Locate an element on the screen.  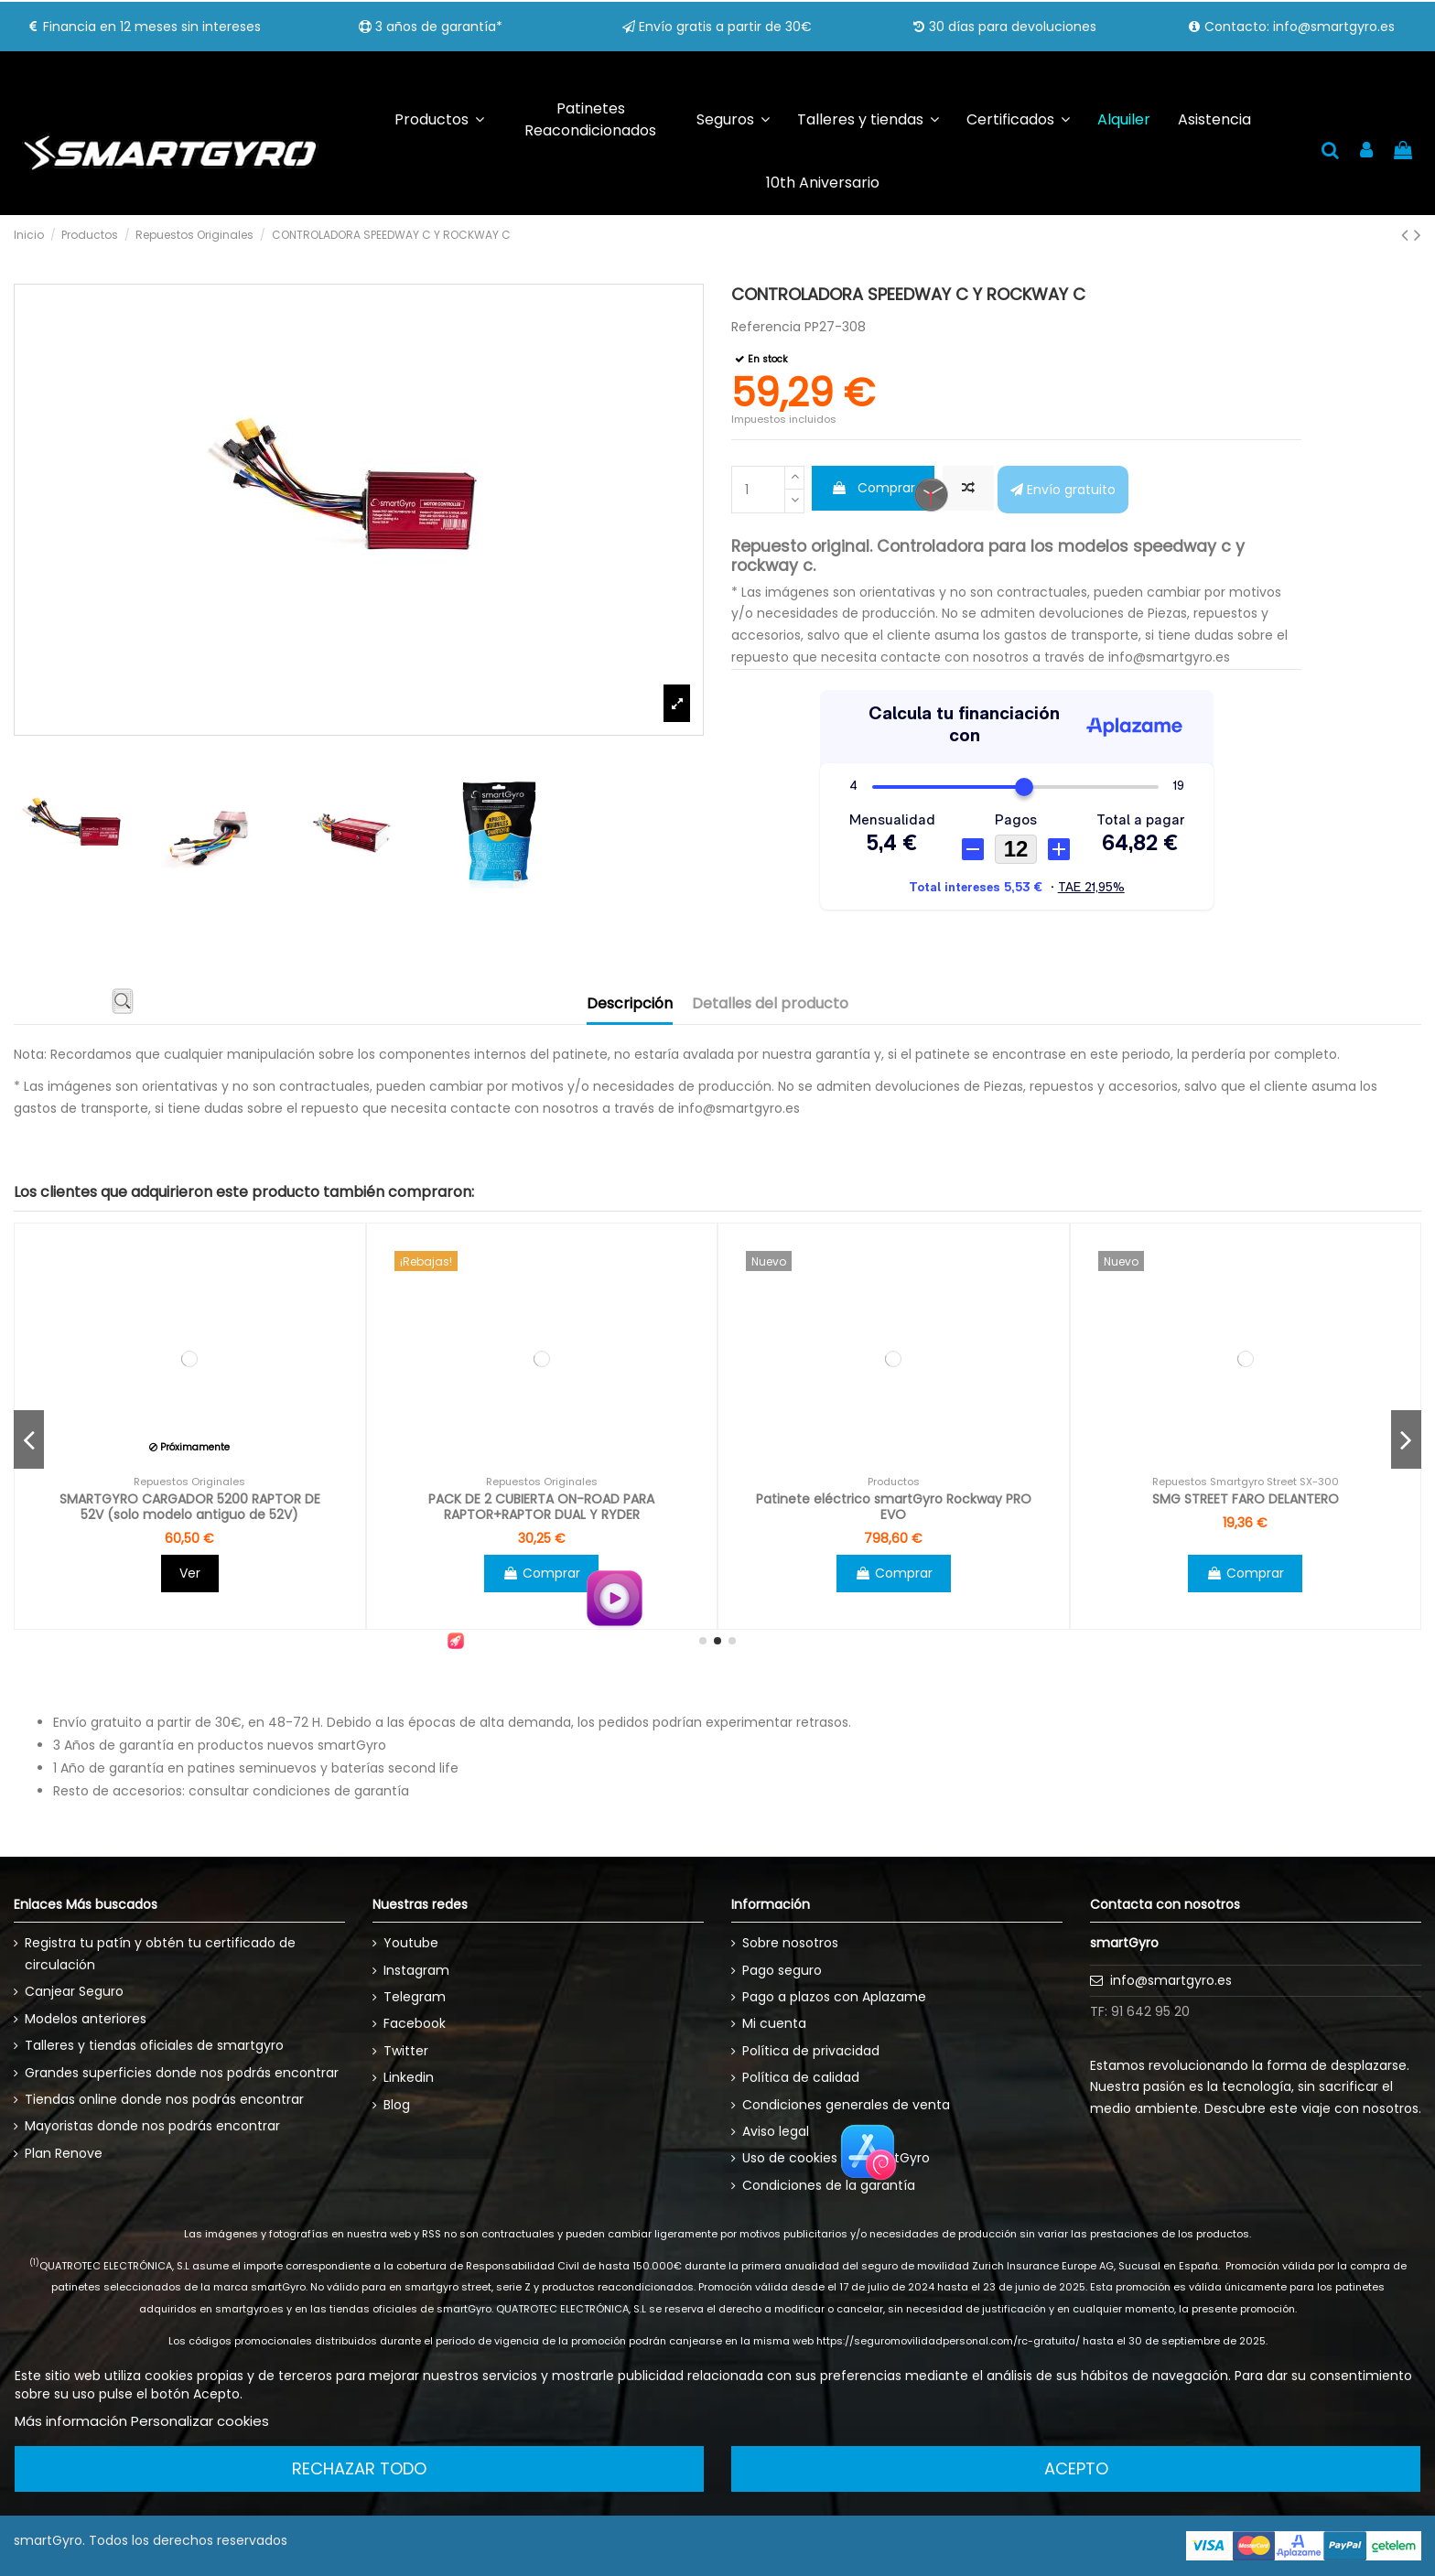
open the debian software center is located at coordinates (868, 2151).